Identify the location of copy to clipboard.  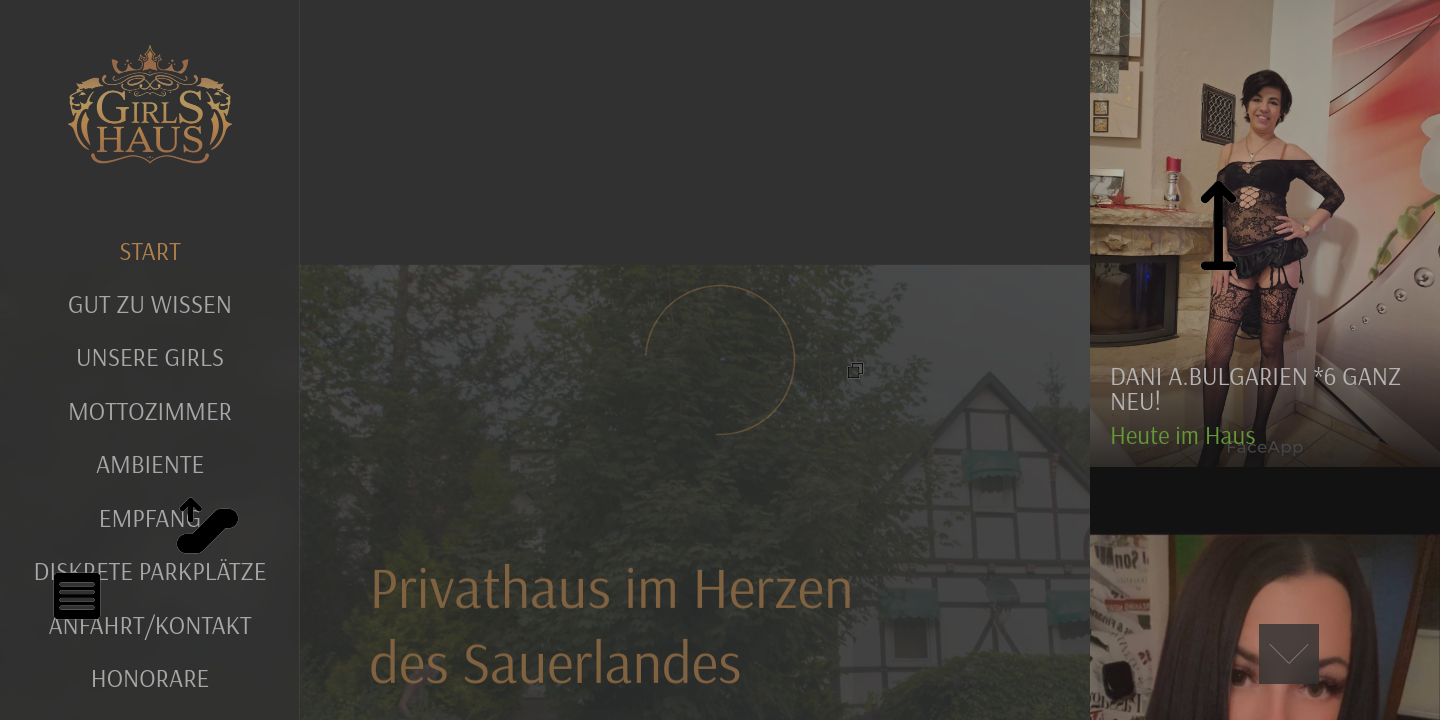
(855, 370).